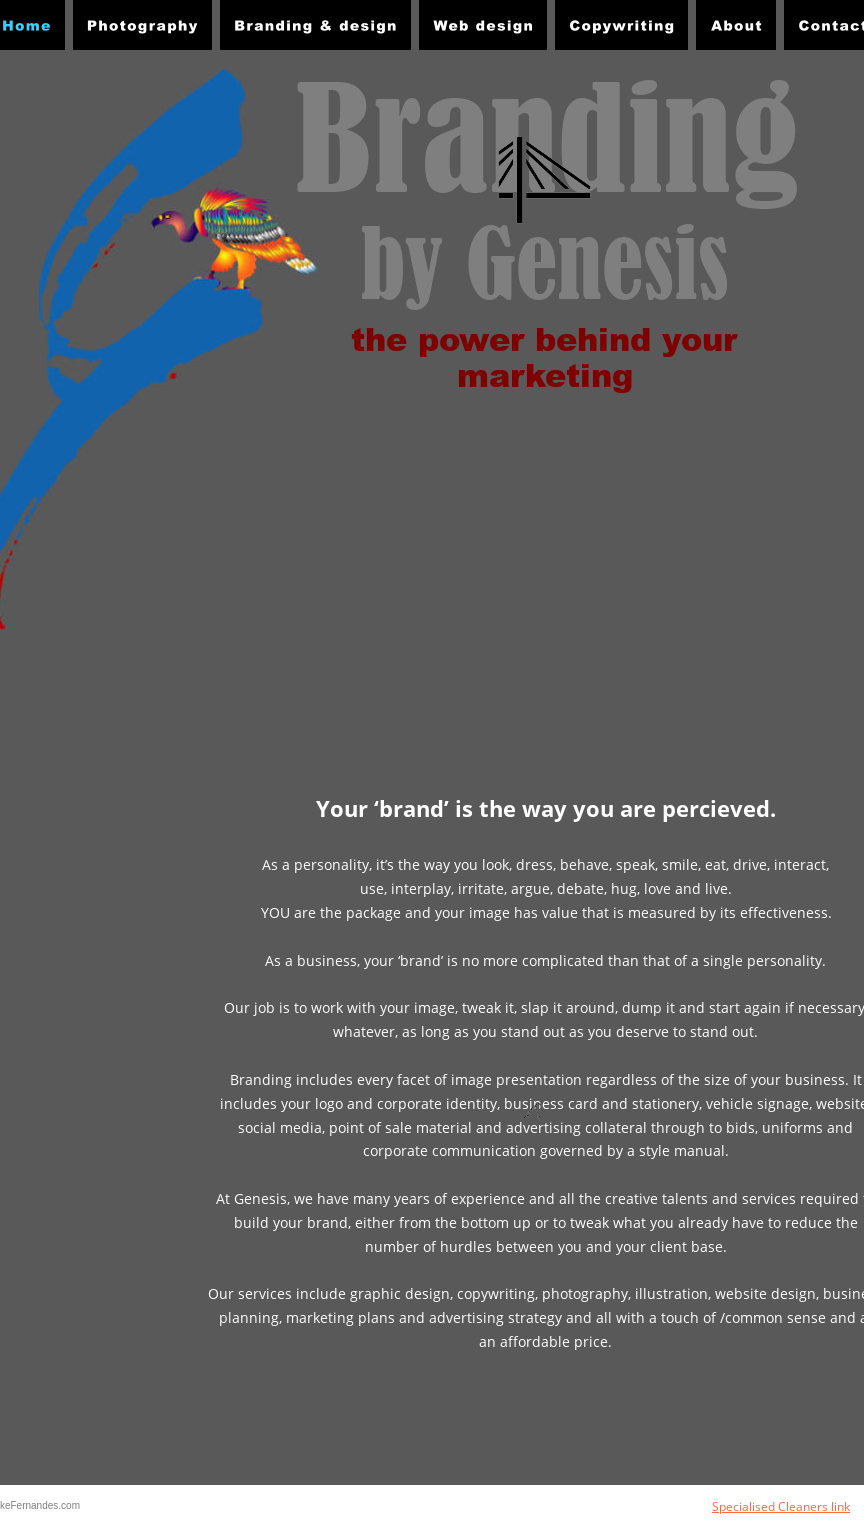 This screenshot has height=1530, width=864. Describe the element at coordinates (544, 178) in the screenshot. I see `view bridge or infrastructure locations` at that location.